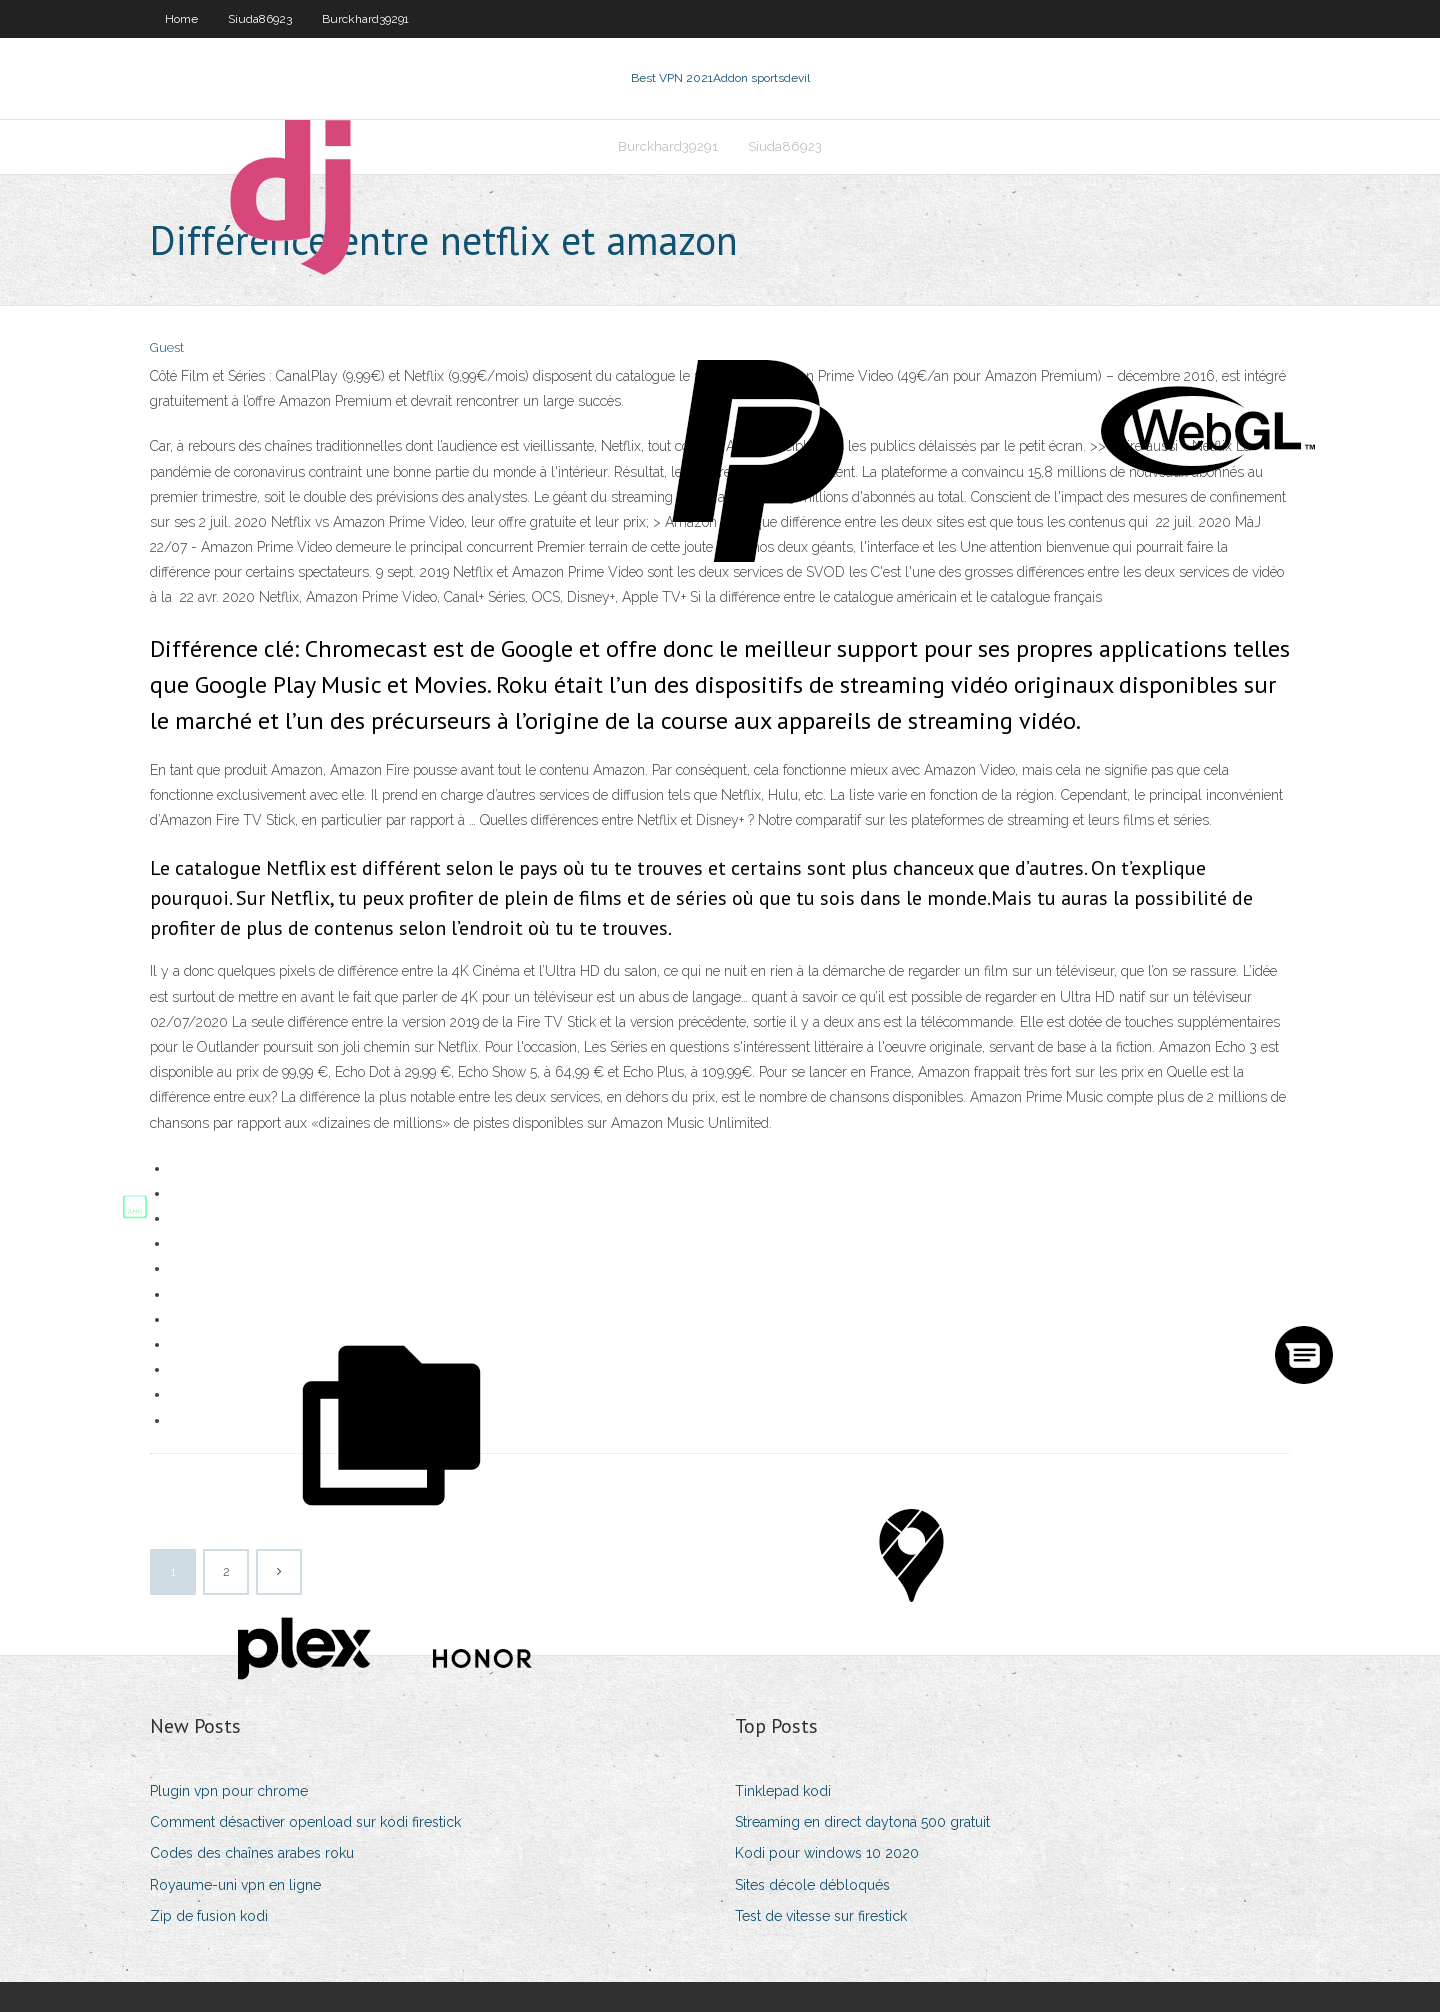 This screenshot has height=2012, width=1440. What do you see at coordinates (304, 1648) in the screenshot?
I see `open the Plex media streaming app` at bounding box center [304, 1648].